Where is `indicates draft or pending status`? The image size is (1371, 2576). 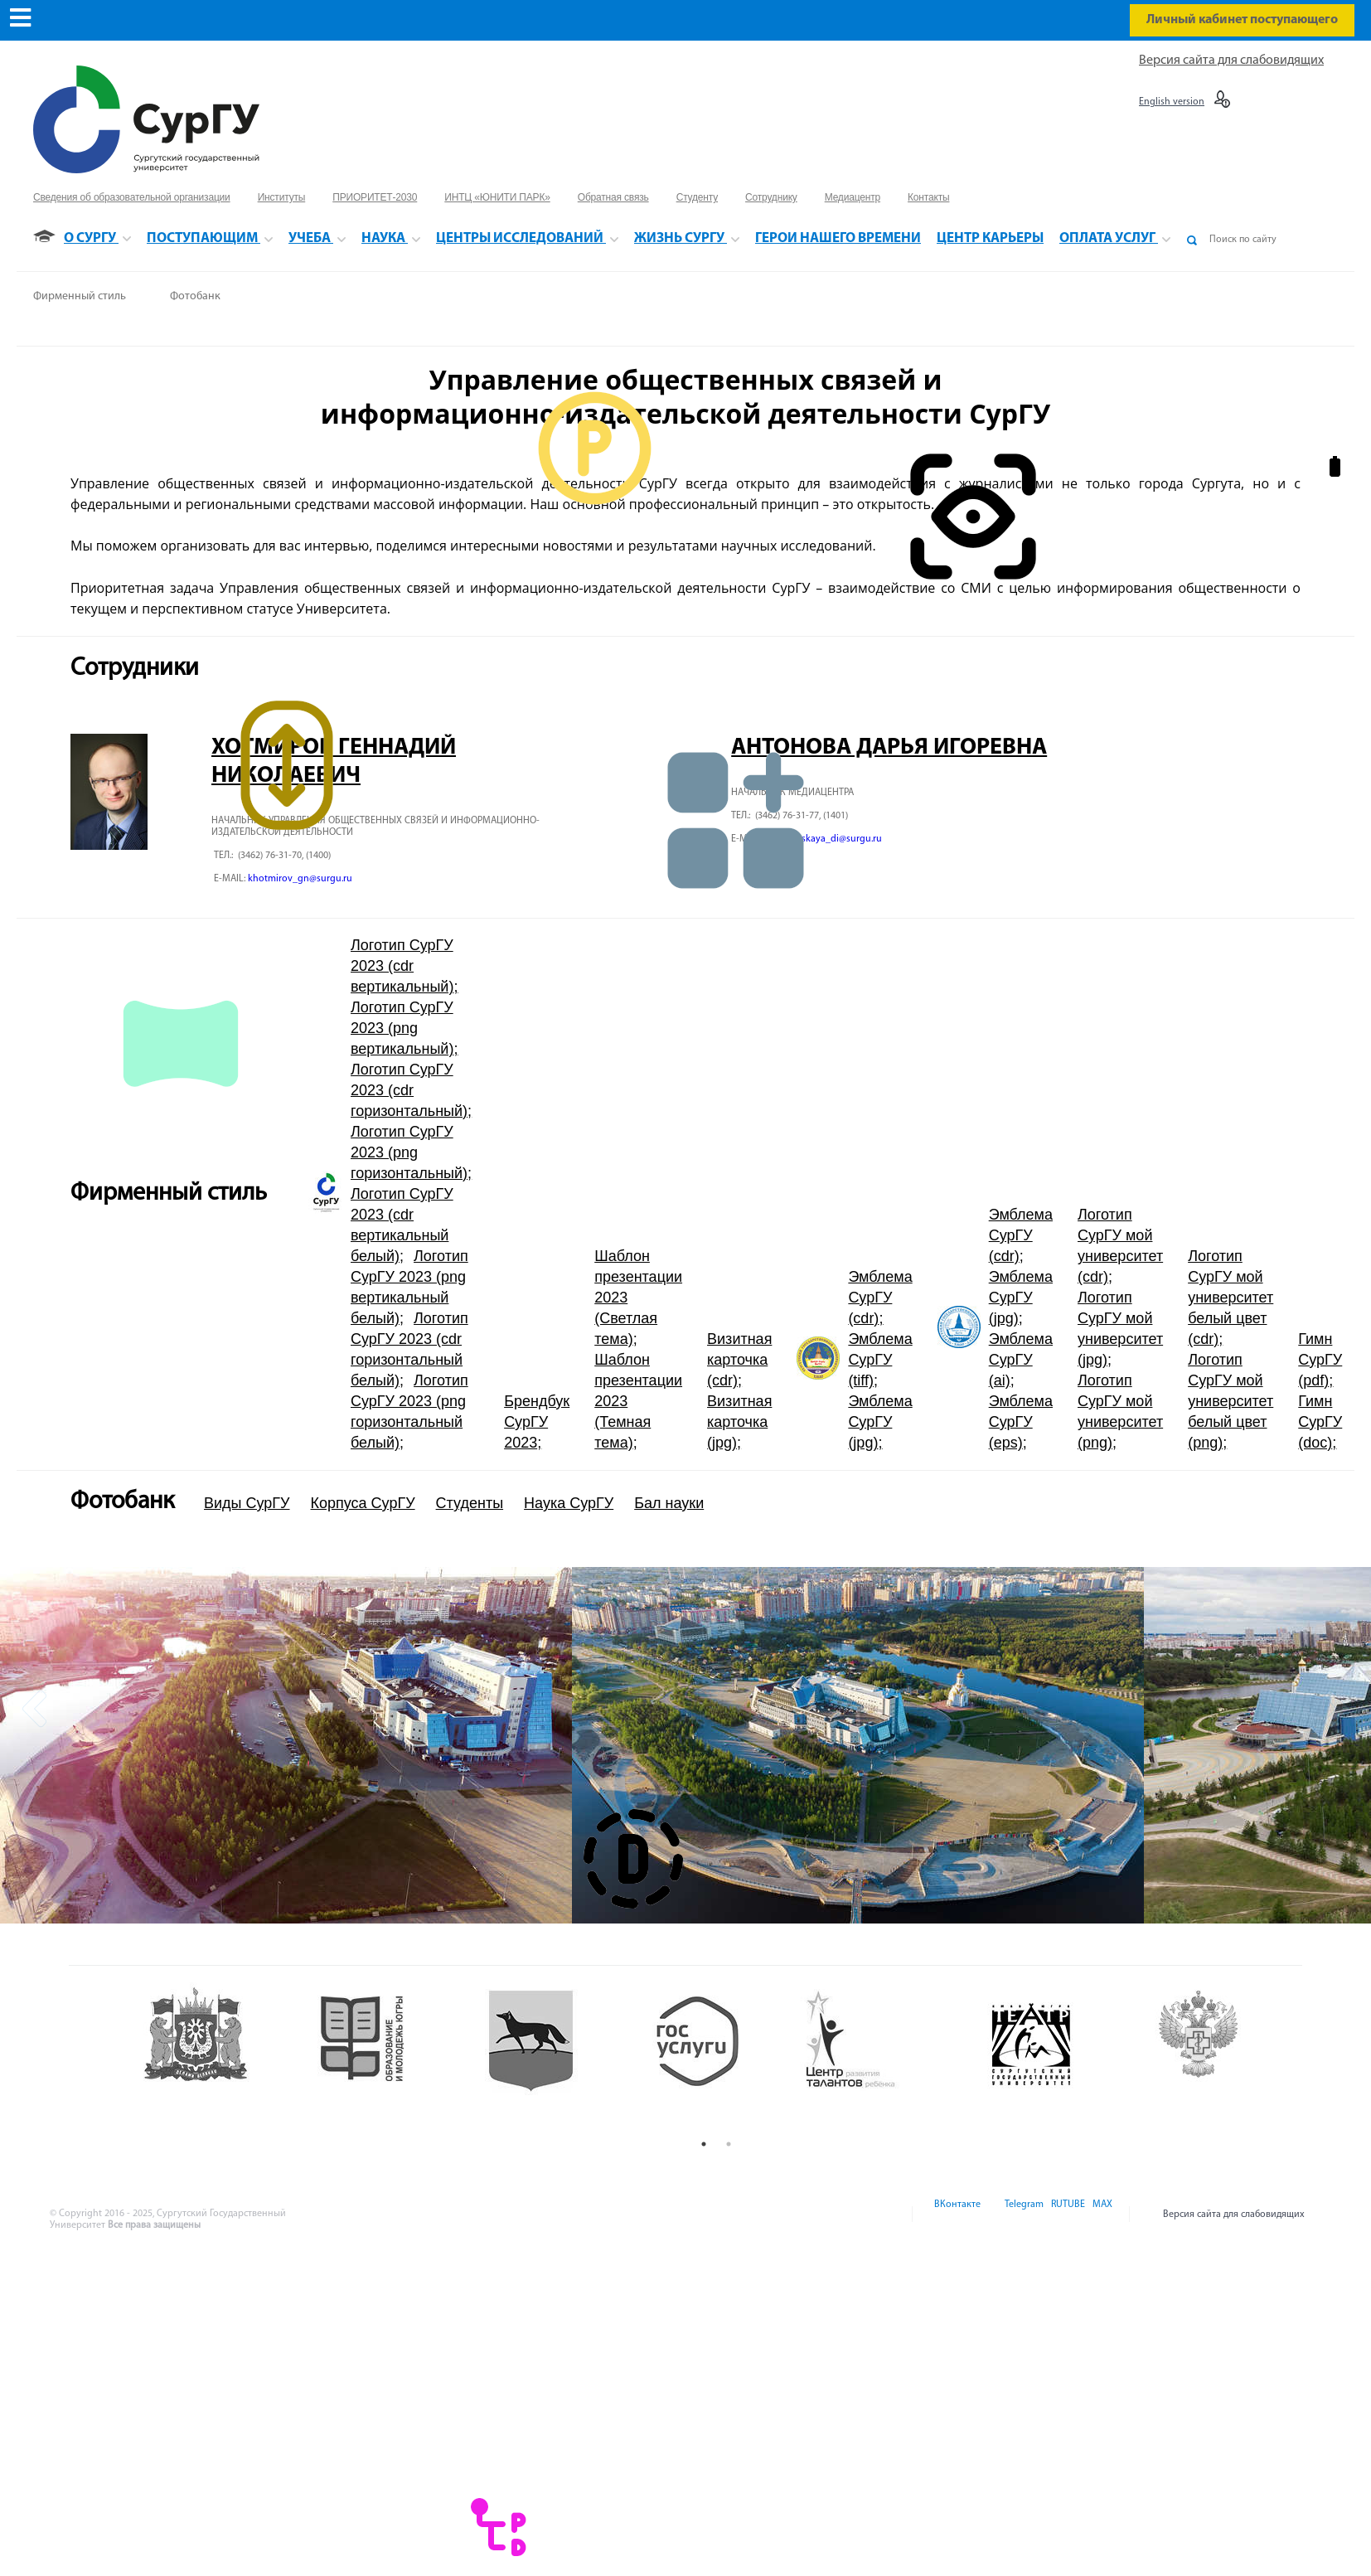 indicates draft or pending status is located at coordinates (633, 1859).